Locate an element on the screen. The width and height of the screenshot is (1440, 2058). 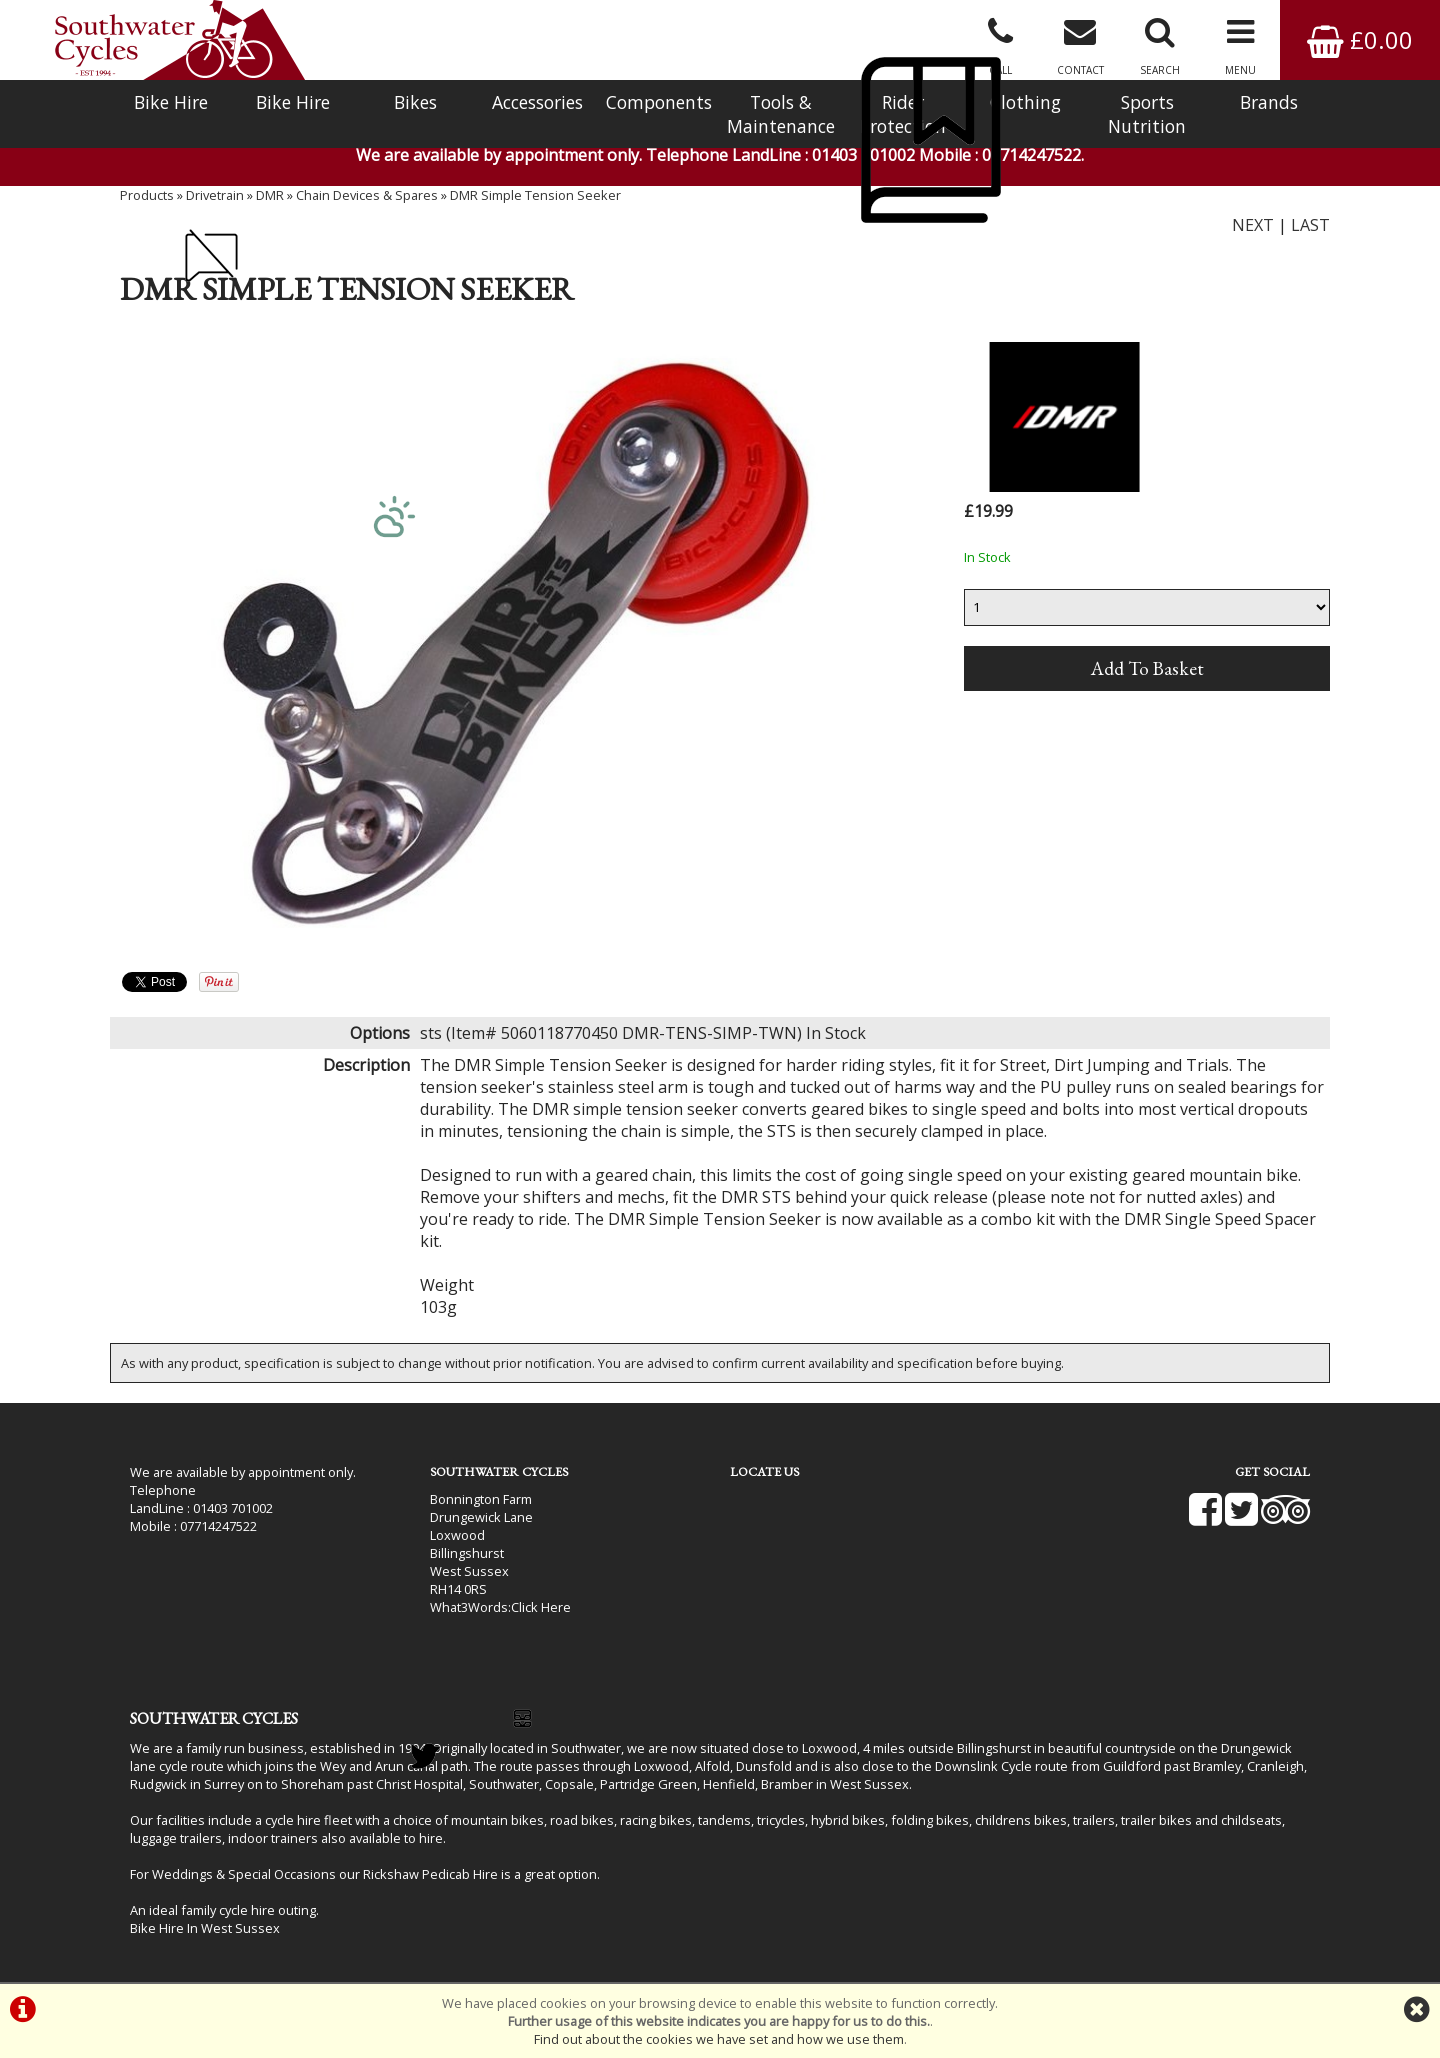
mute or disable chat notifications is located at coordinates (211, 253).